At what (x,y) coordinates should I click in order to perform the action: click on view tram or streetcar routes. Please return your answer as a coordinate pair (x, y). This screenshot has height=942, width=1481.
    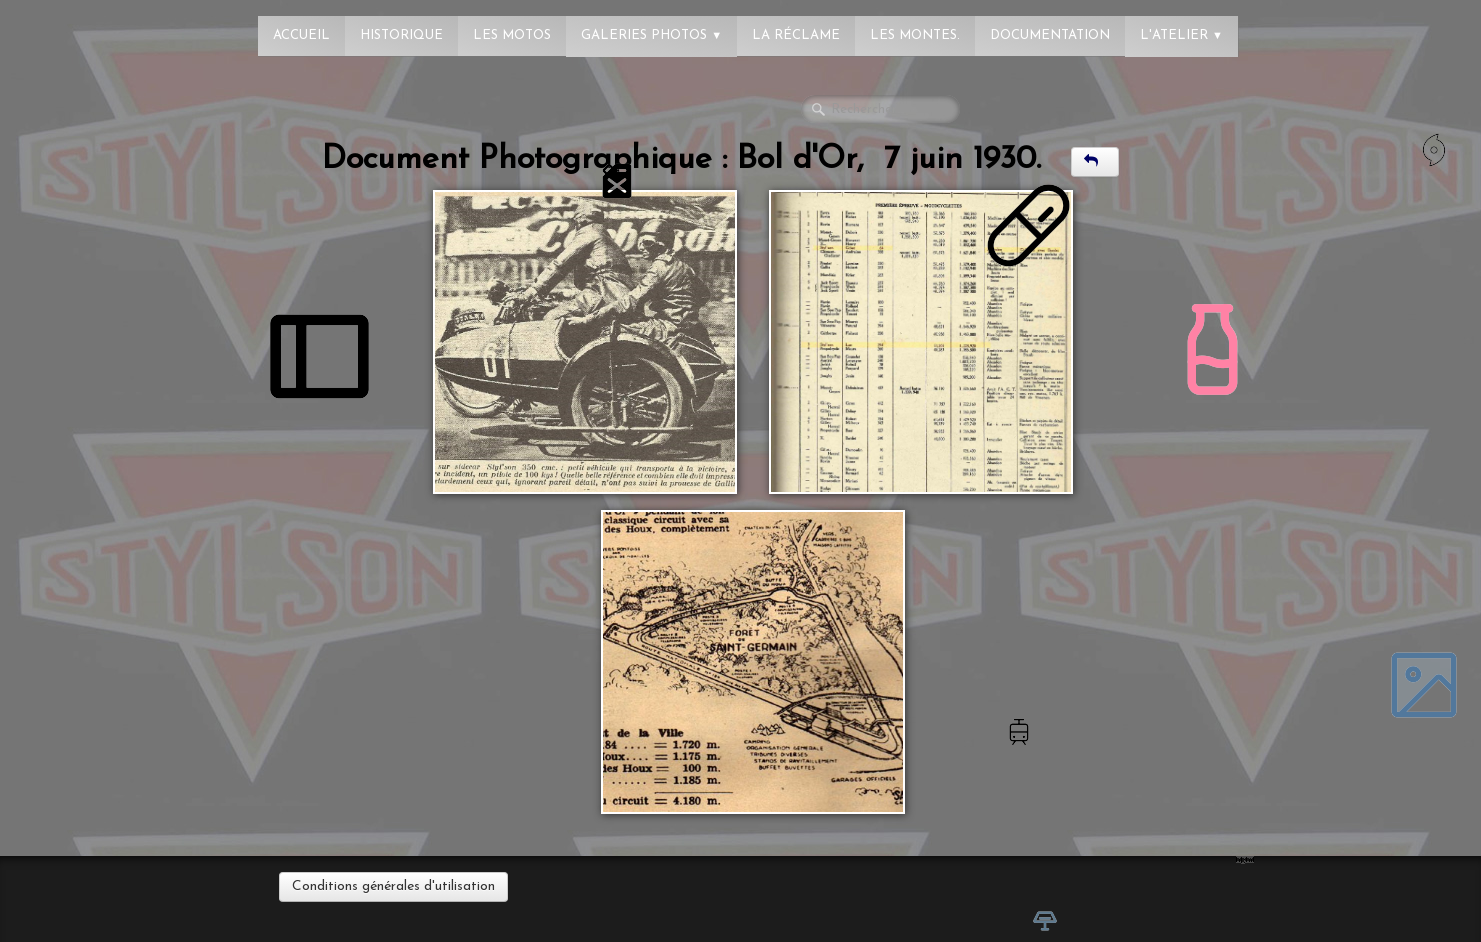
    Looking at the image, I should click on (1019, 732).